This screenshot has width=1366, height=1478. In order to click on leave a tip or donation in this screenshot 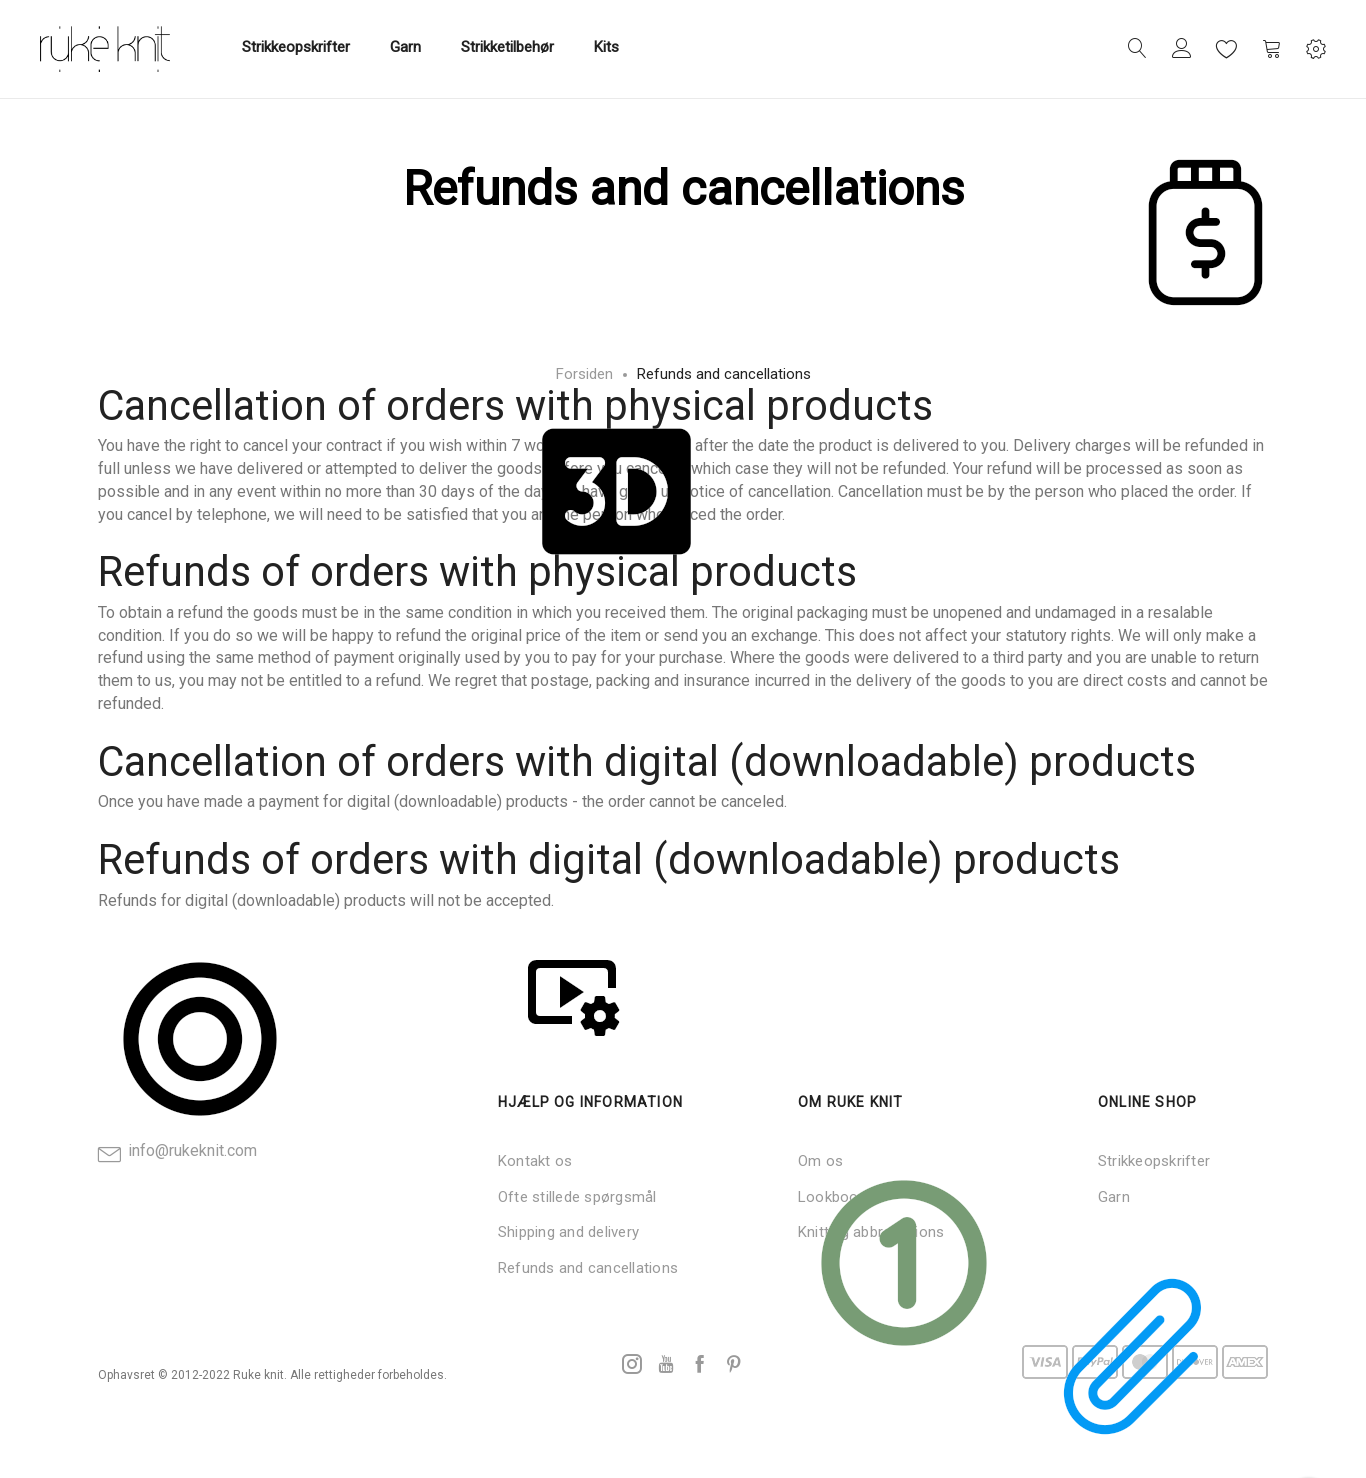, I will do `click(1205, 232)`.